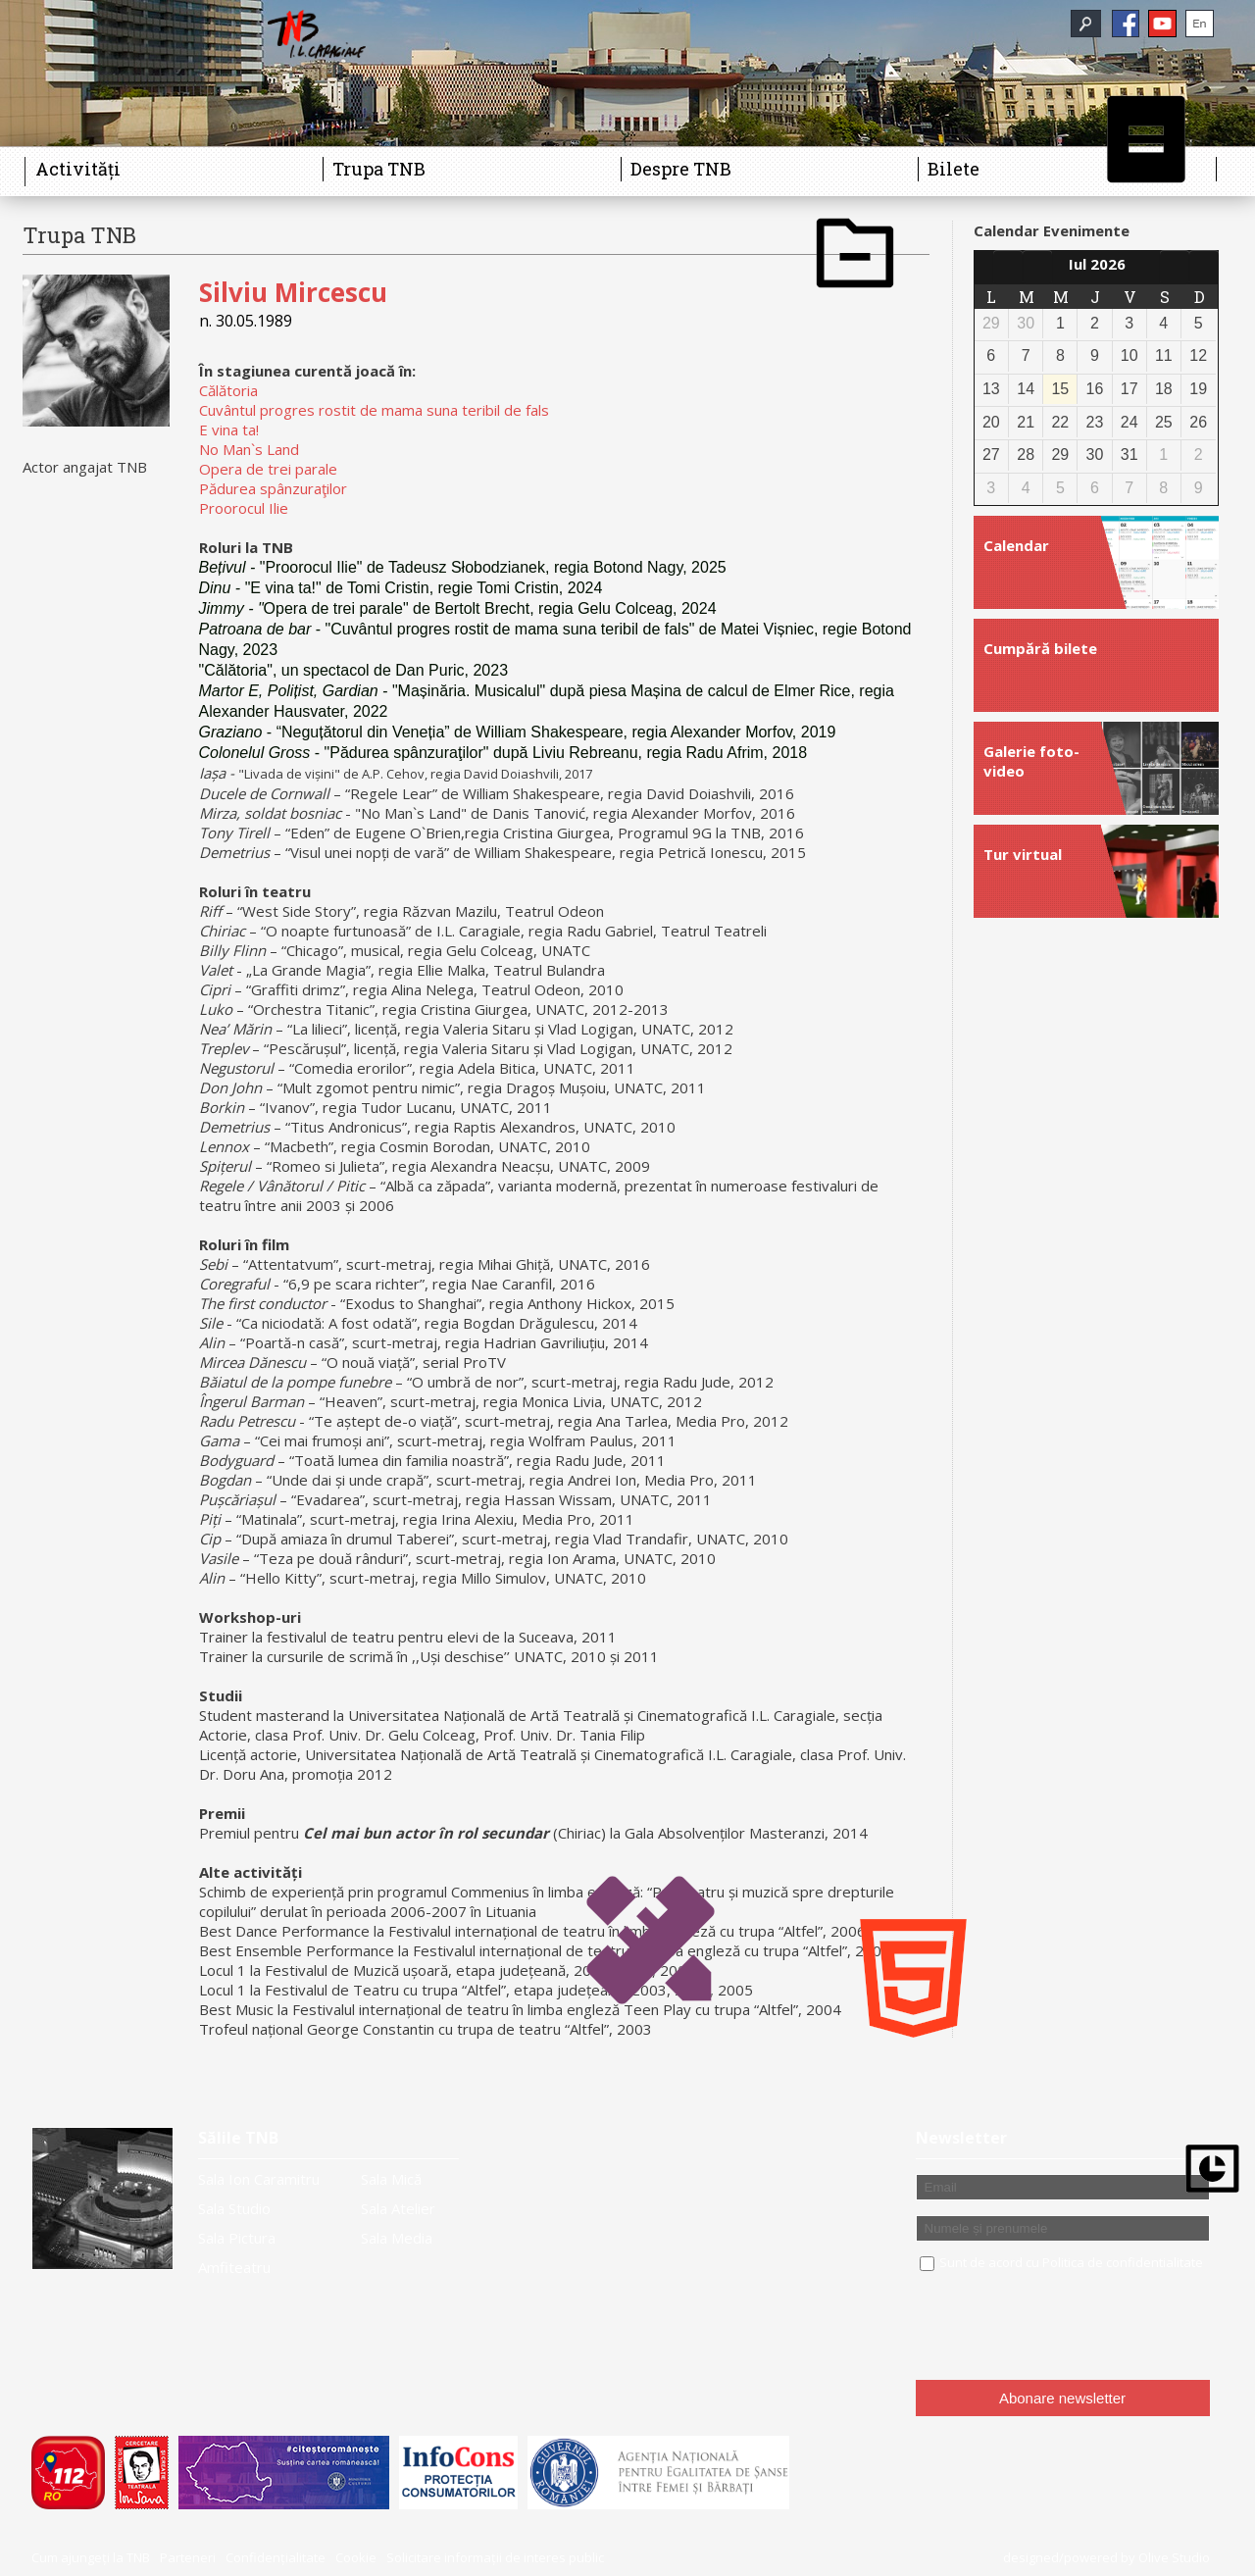 The width and height of the screenshot is (1255, 2576). Describe the element at coordinates (1212, 2168) in the screenshot. I see `view business analytics dashboard` at that location.